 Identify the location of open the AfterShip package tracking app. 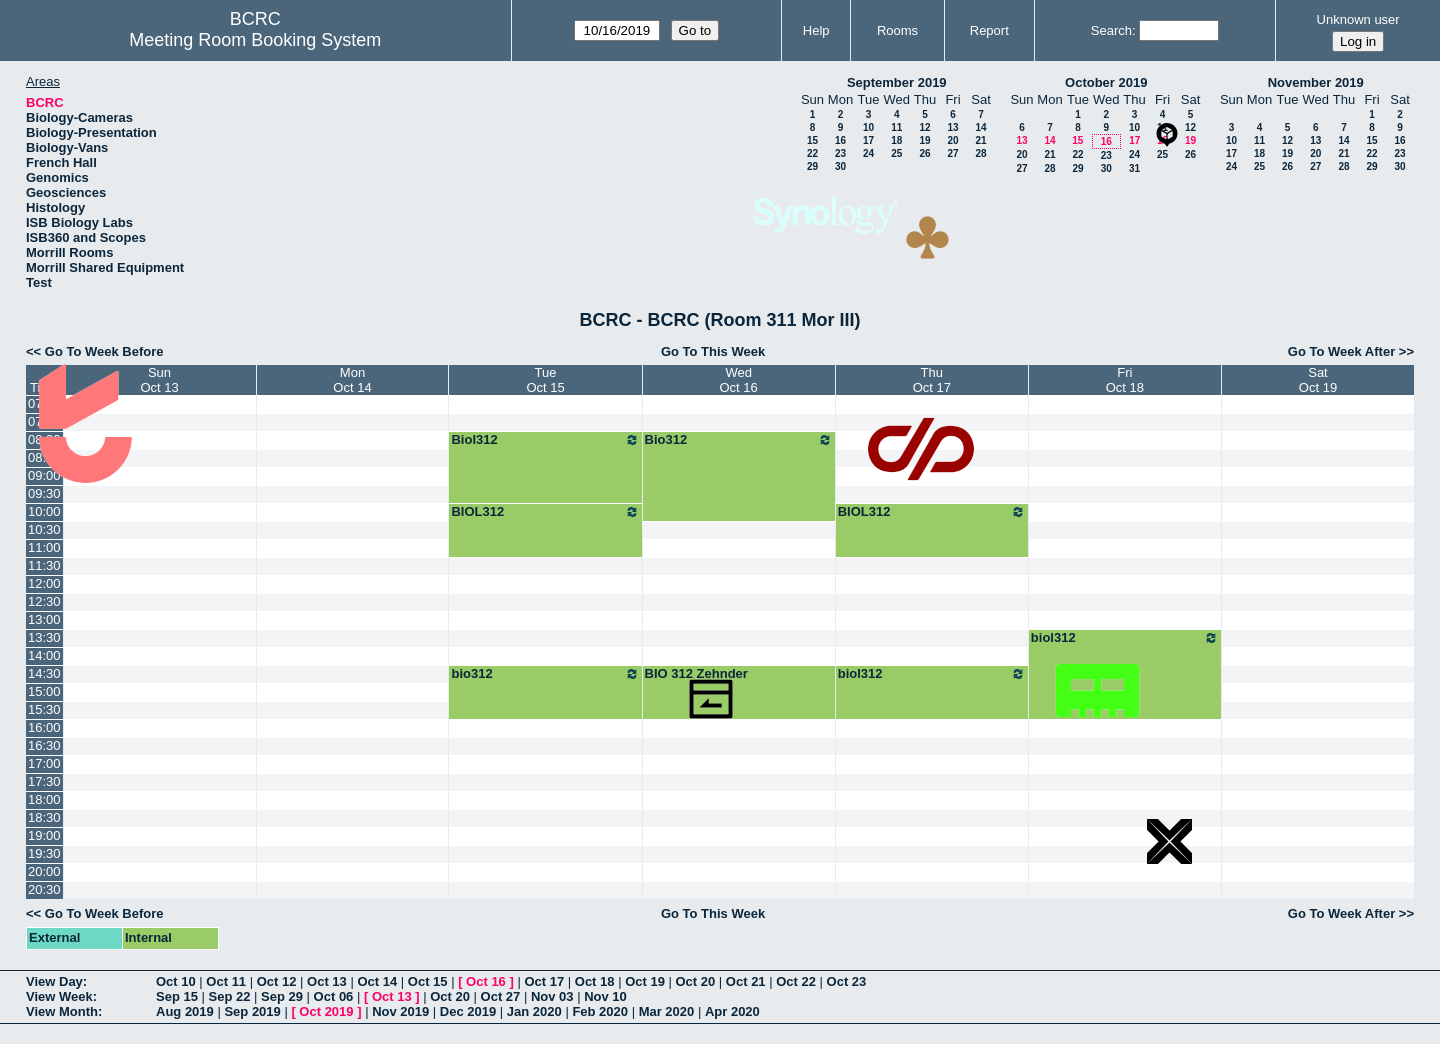
(1167, 135).